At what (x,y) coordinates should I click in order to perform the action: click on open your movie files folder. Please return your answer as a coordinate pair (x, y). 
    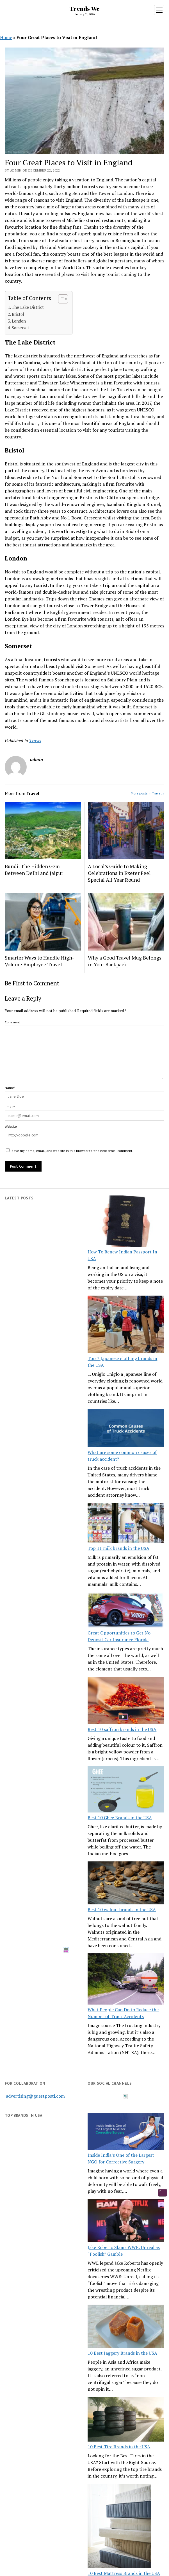
    Looking at the image, I should click on (123, 1716).